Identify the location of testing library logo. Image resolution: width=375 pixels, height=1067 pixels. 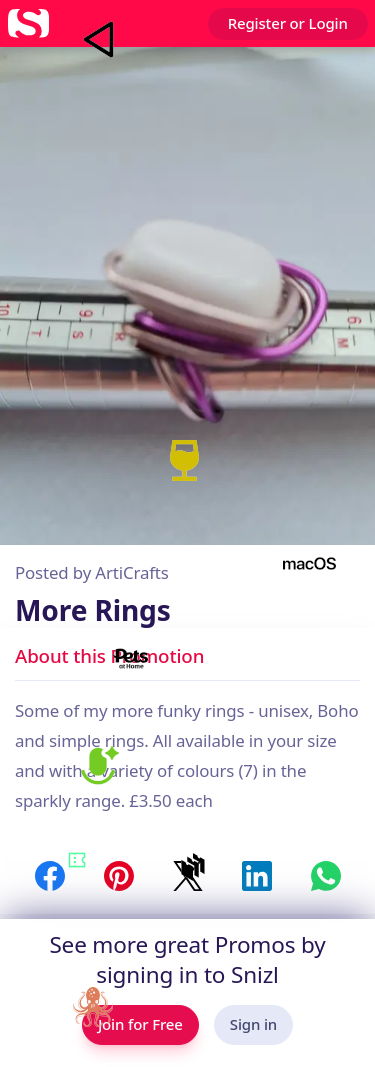
(93, 1007).